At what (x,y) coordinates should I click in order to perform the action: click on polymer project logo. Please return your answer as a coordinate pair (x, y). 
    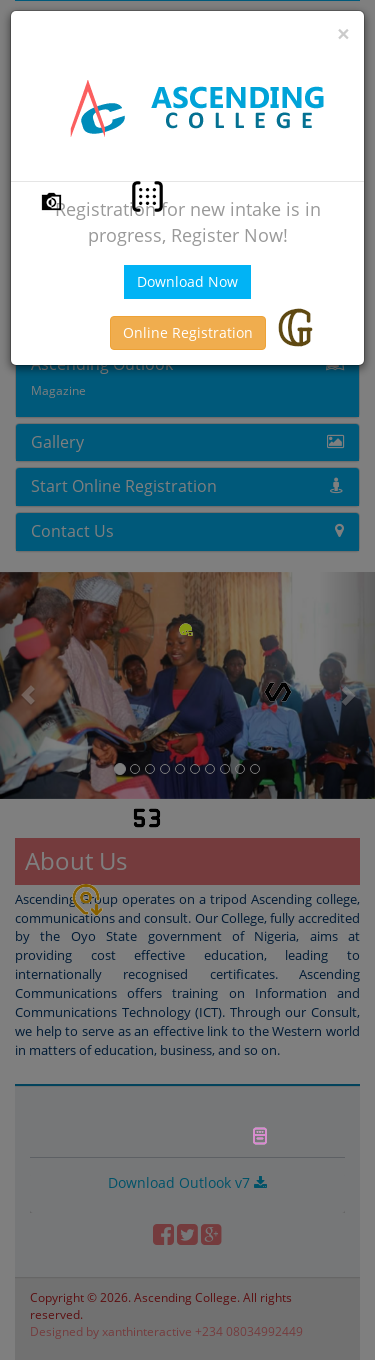
    Looking at the image, I should click on (278, 692).